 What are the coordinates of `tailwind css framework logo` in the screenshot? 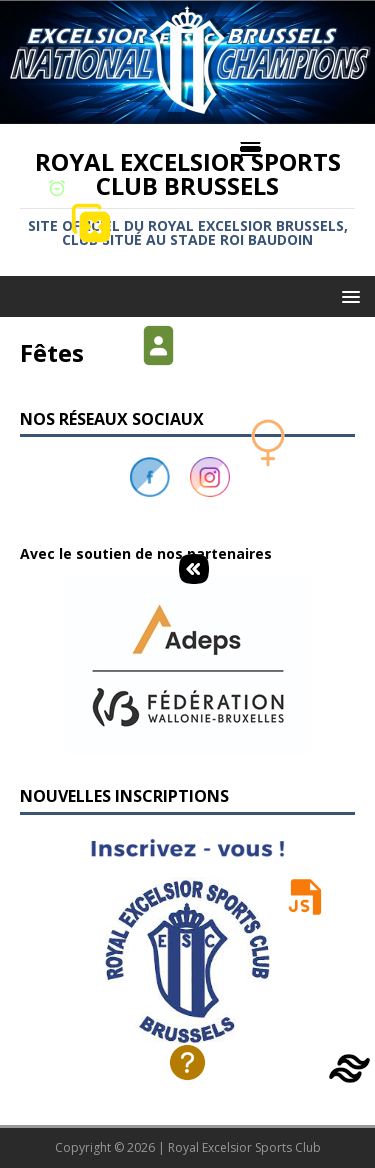 It's located at (349, 1068).